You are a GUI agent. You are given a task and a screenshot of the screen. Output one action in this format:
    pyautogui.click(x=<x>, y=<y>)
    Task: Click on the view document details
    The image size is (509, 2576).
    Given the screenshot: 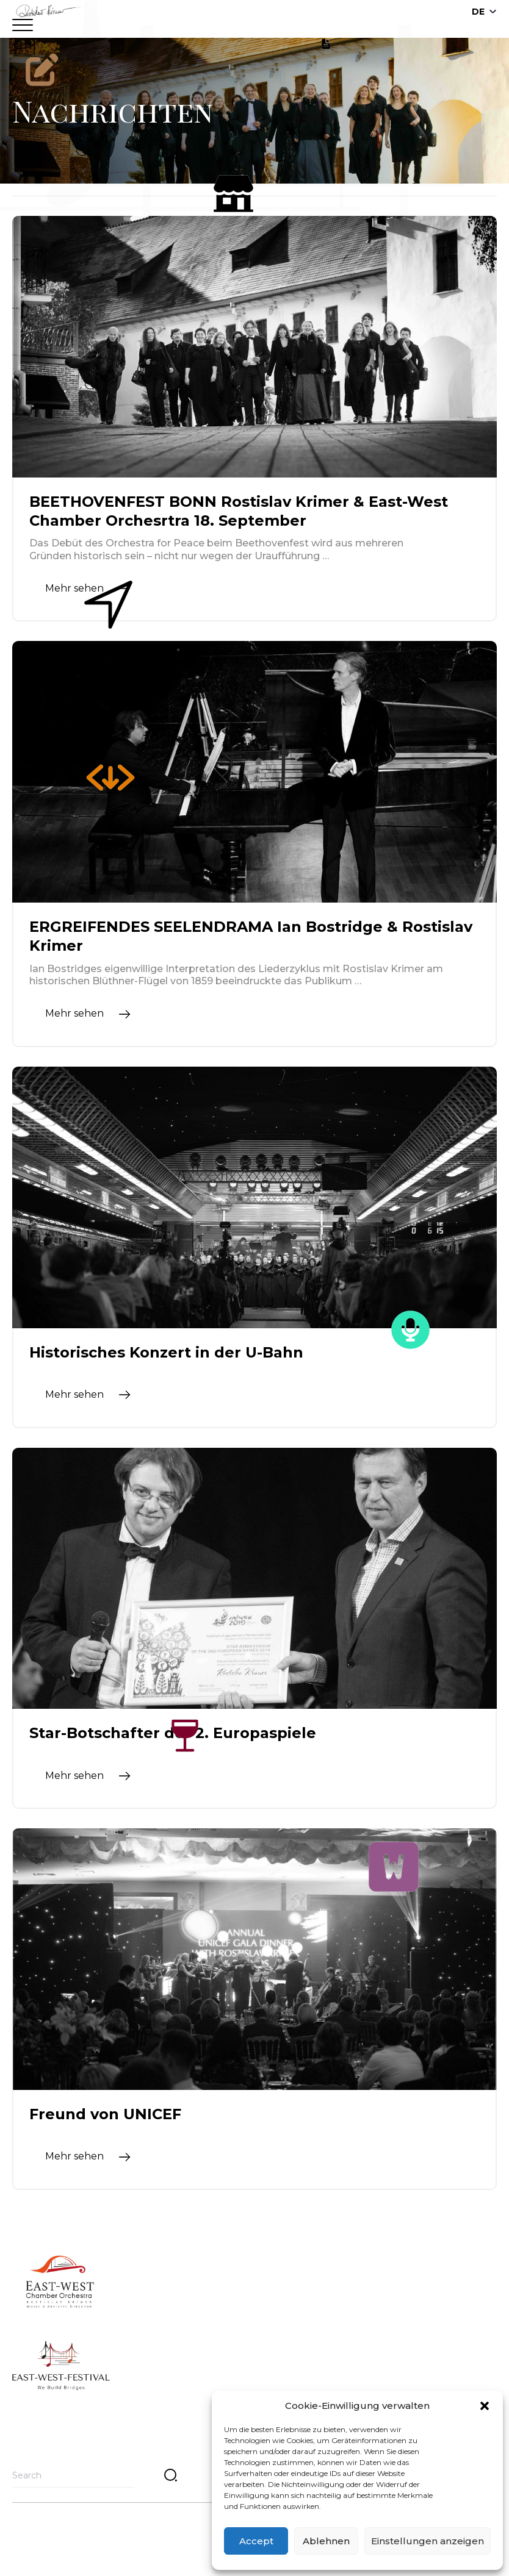 What is the action you would take?
    pyautogui.click(x=326, y=44)
    